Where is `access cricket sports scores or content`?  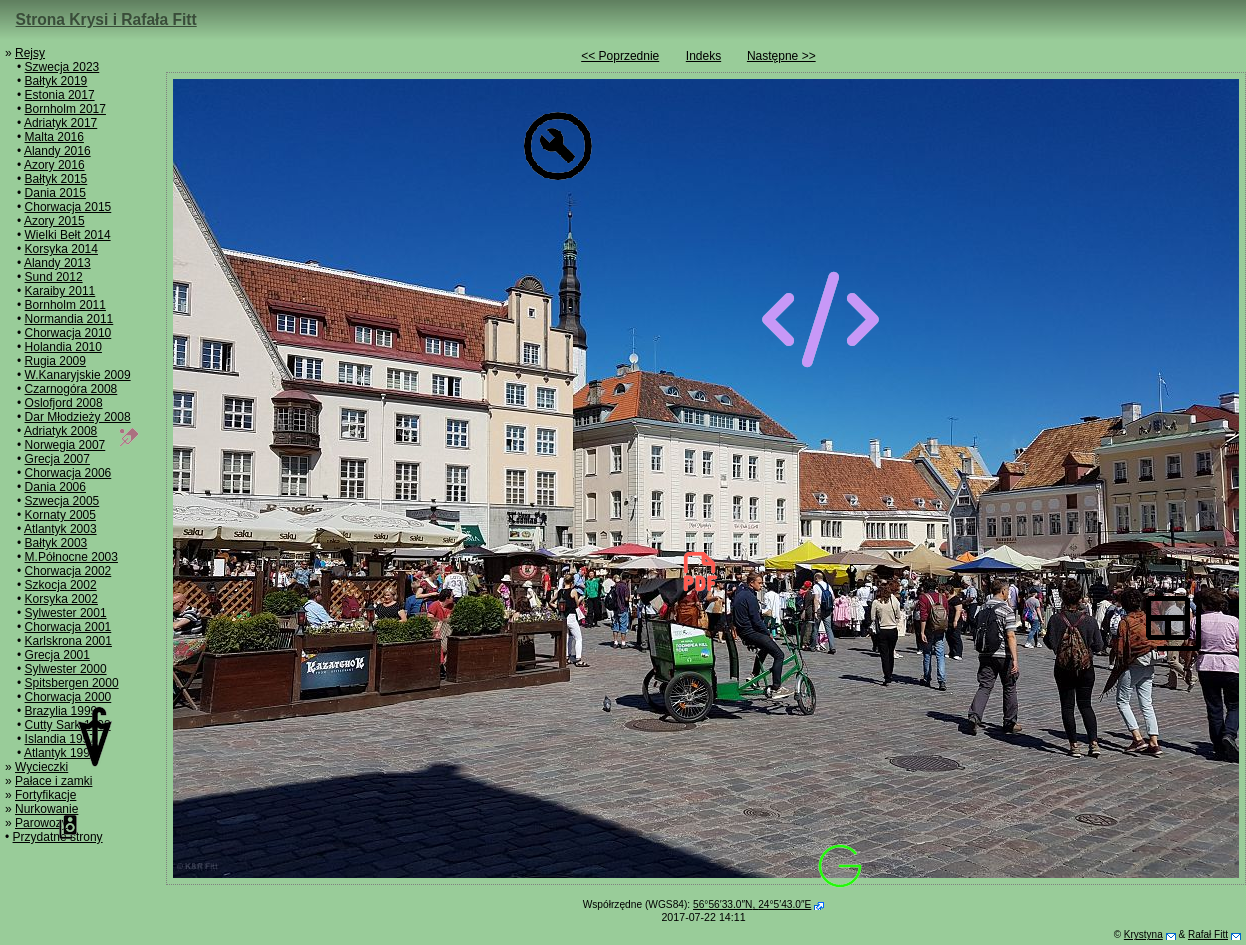
access cricket sports scores or content is located at coordinates (128, 437).